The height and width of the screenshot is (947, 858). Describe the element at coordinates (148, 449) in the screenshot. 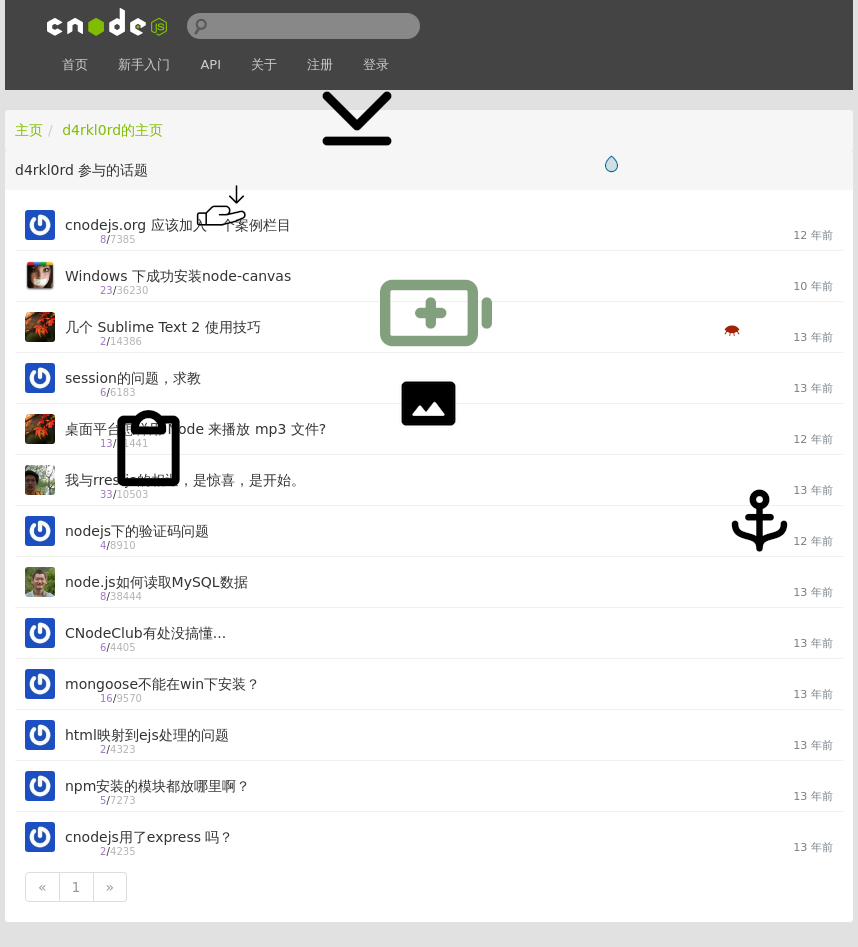

I see `copy to clipboard` at that location.